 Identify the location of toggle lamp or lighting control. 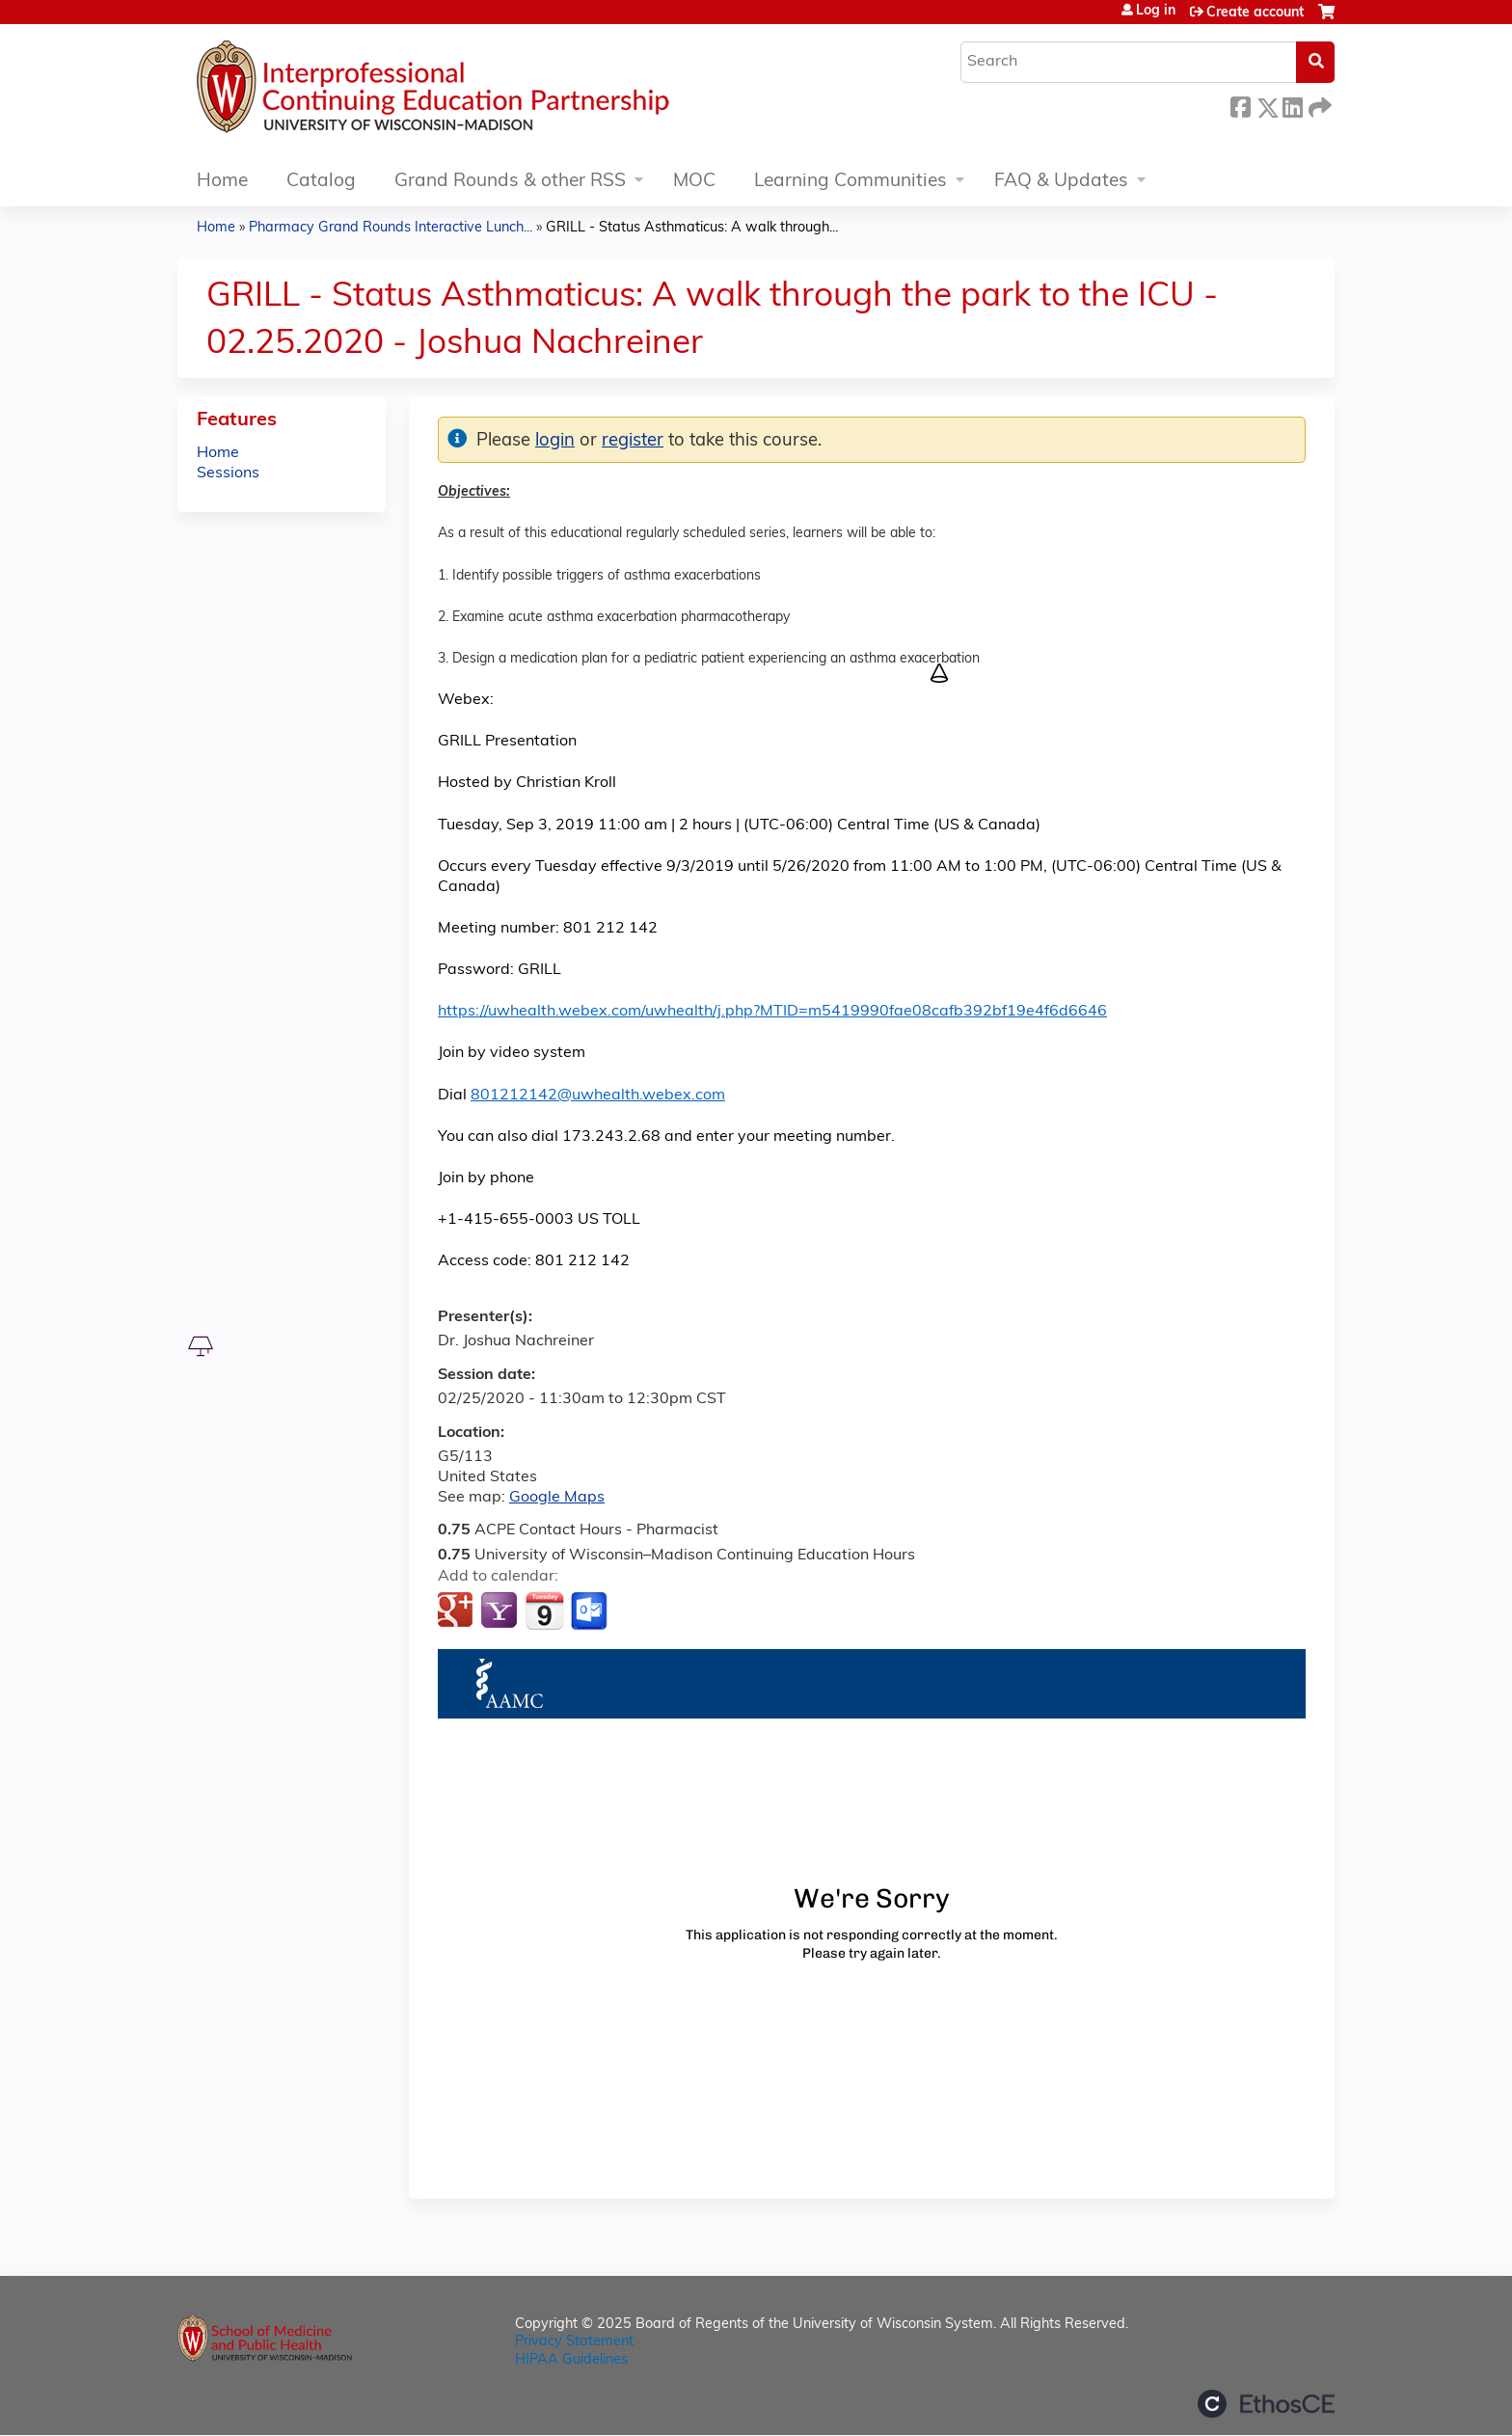
(201, 1346).